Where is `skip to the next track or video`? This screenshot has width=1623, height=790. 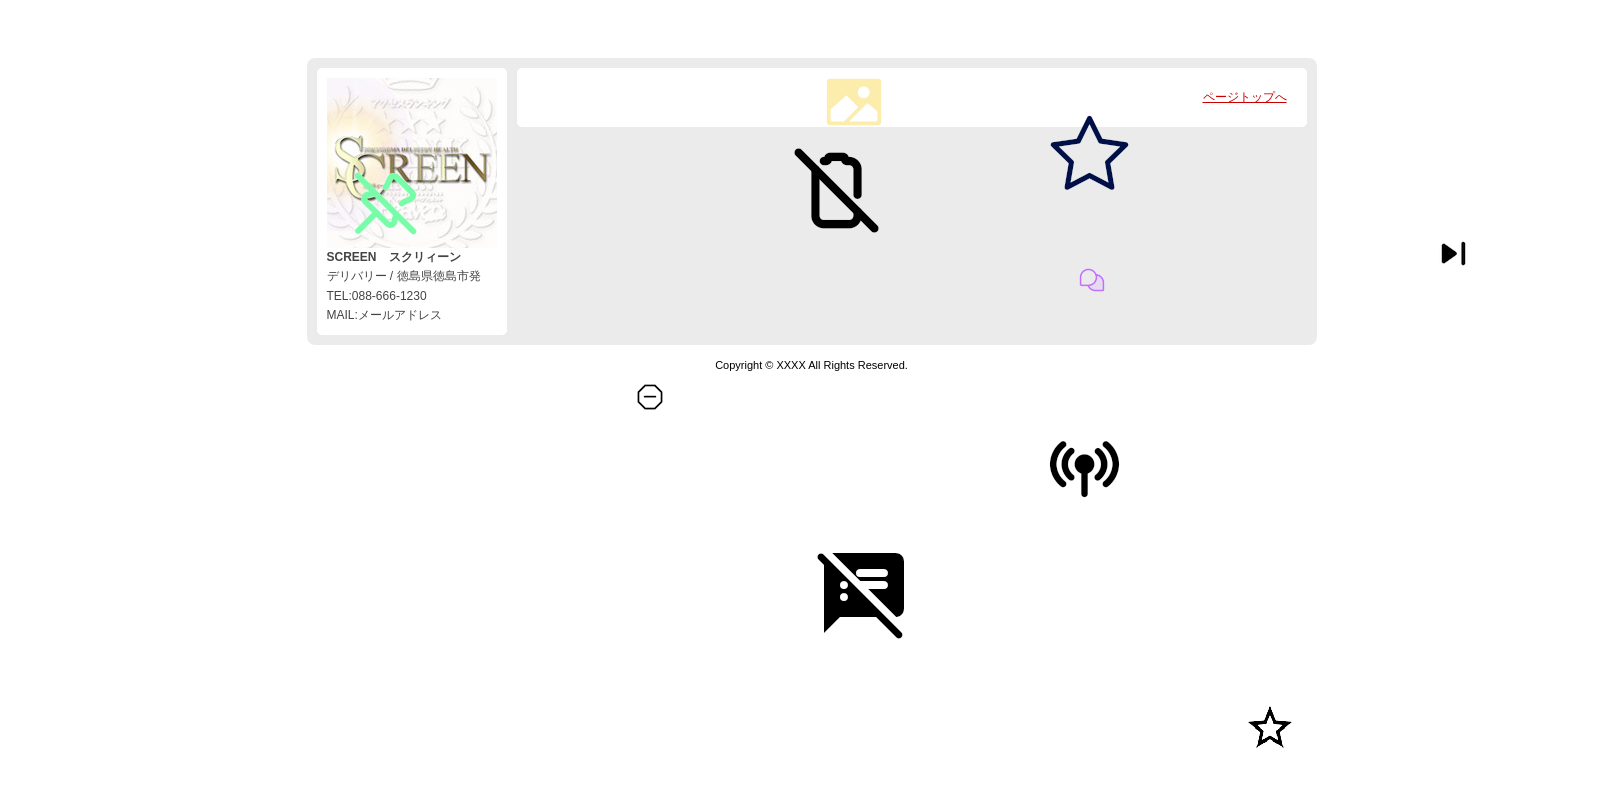
skip to the next track or video is located at coordinates (1453, 253).